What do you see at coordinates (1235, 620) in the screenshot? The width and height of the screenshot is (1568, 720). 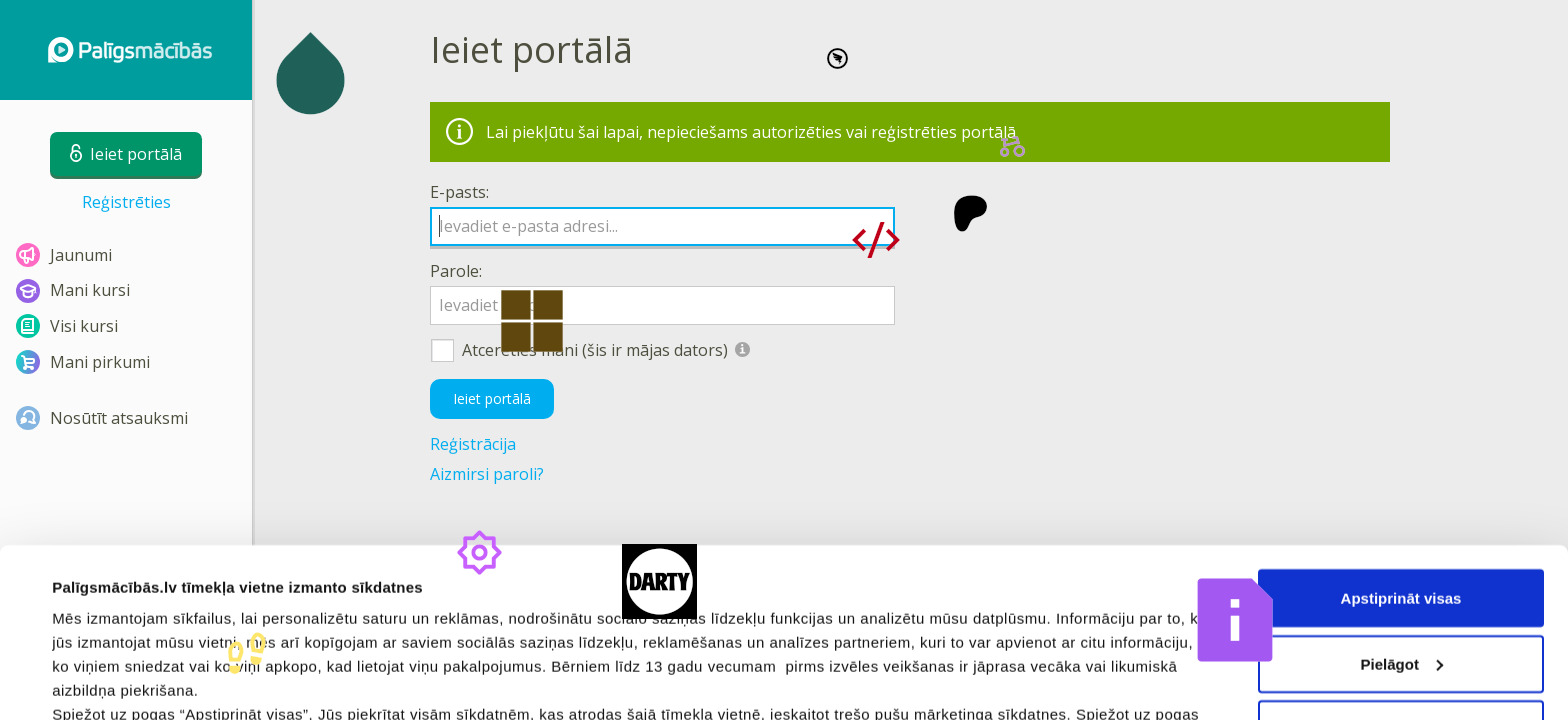 I see `view file details or properties` at bounding box center [1235, 620].